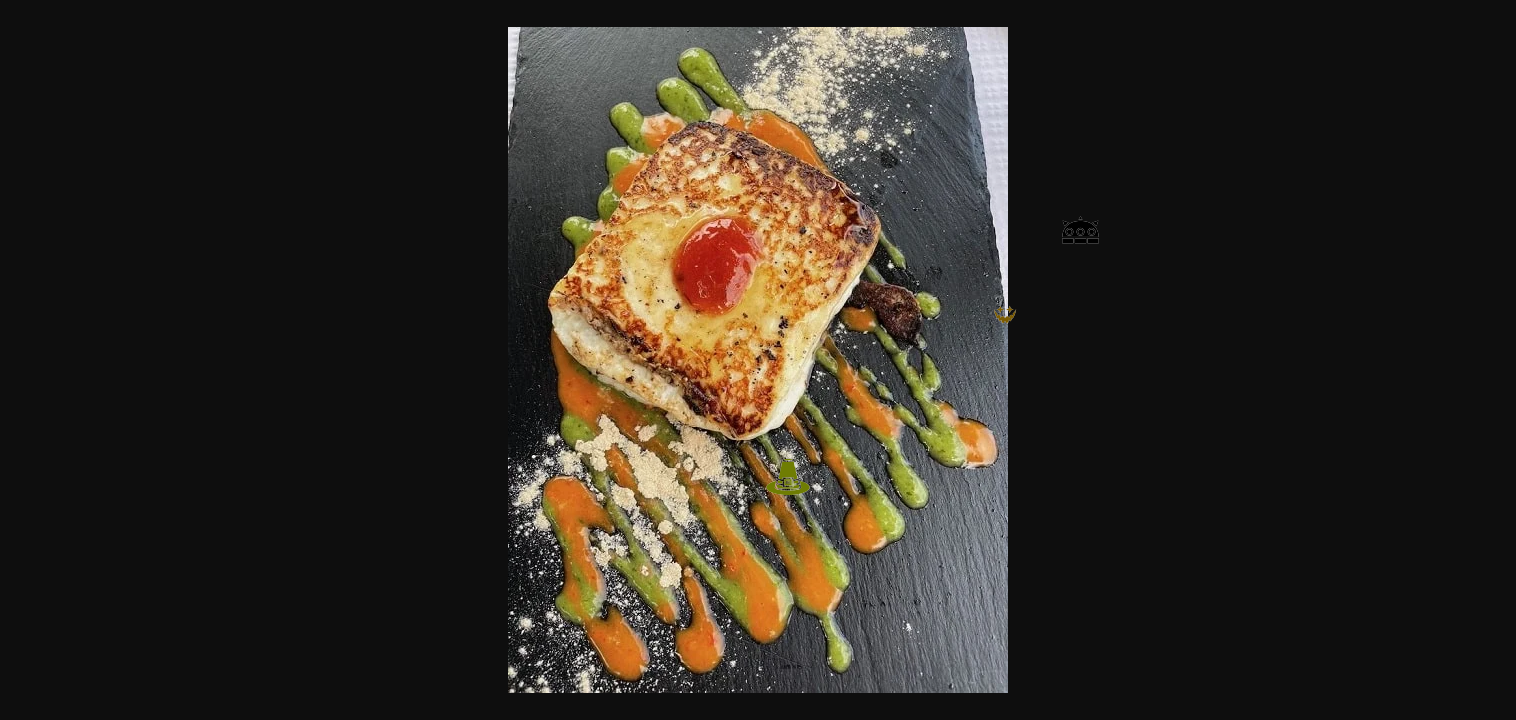 Image resolution: width=1516 pixels, height=720 pixels. I want to click on select gaul or celtic warrior class, so click(1080, 231).